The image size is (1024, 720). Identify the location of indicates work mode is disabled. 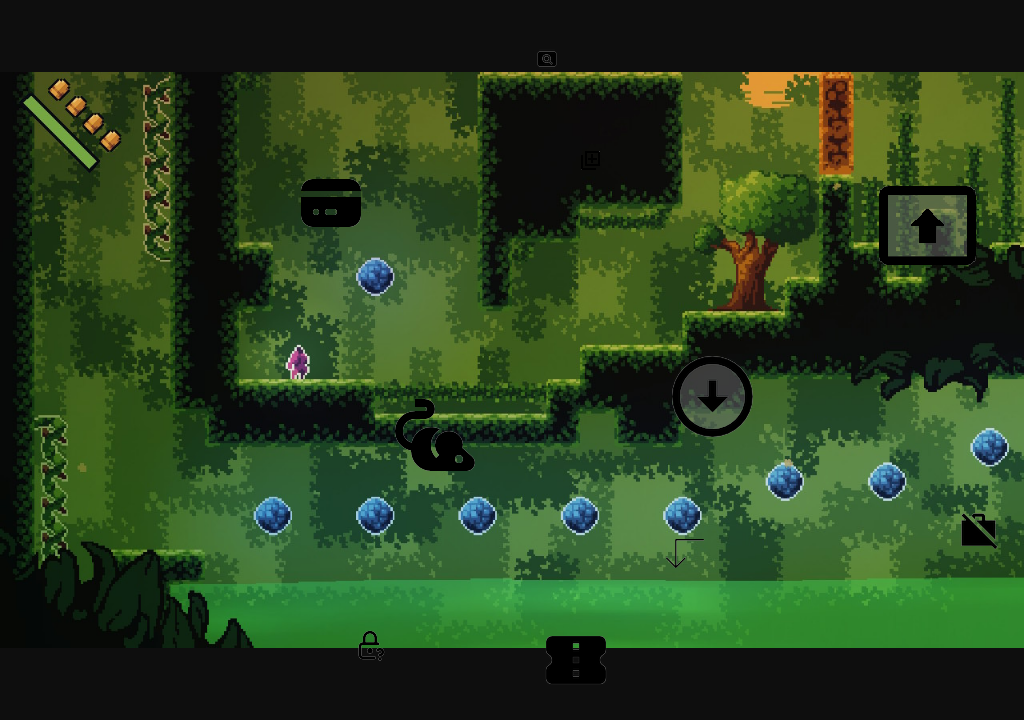
(978, 530).